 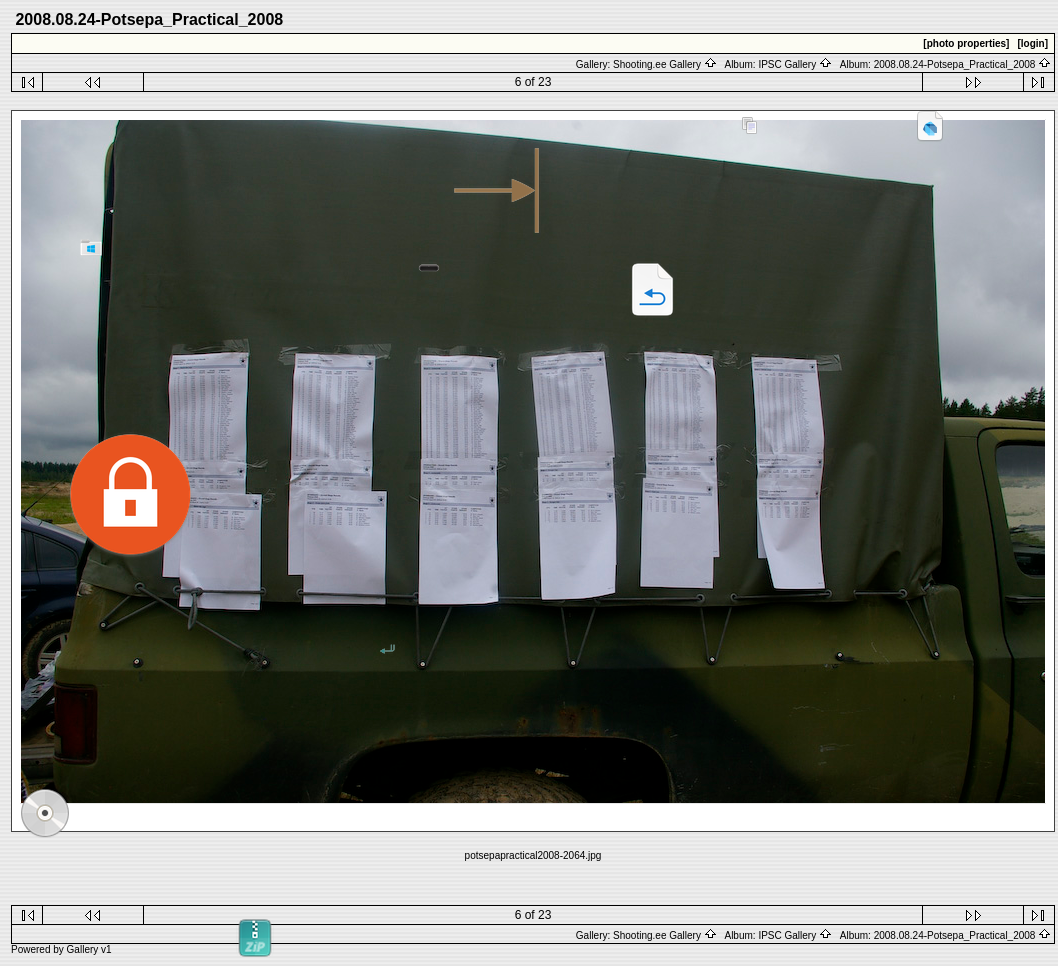 I want to click on connect to bluetooth speaker, so click(x=429, y=268).